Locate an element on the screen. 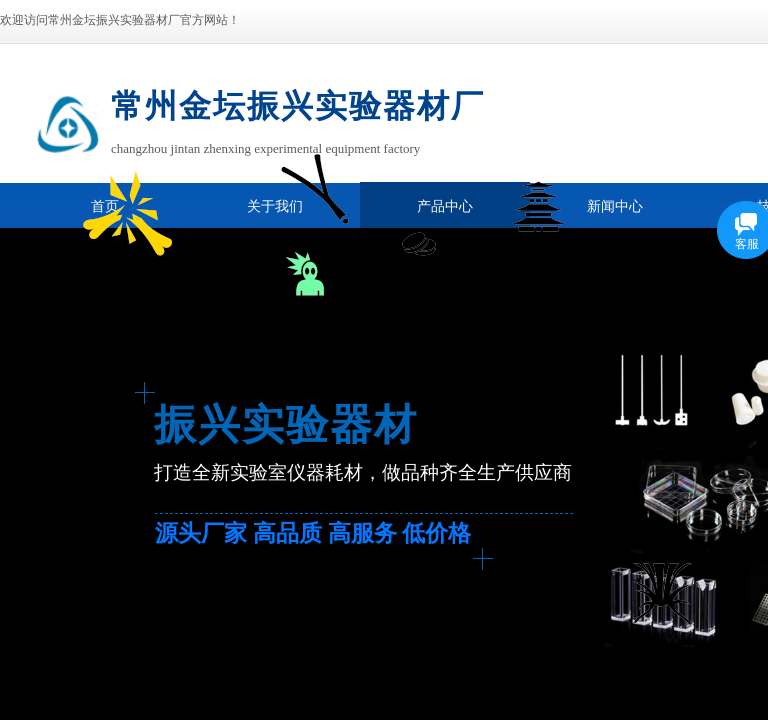  view your coin balance or currency is located at coordinates (419, 244).